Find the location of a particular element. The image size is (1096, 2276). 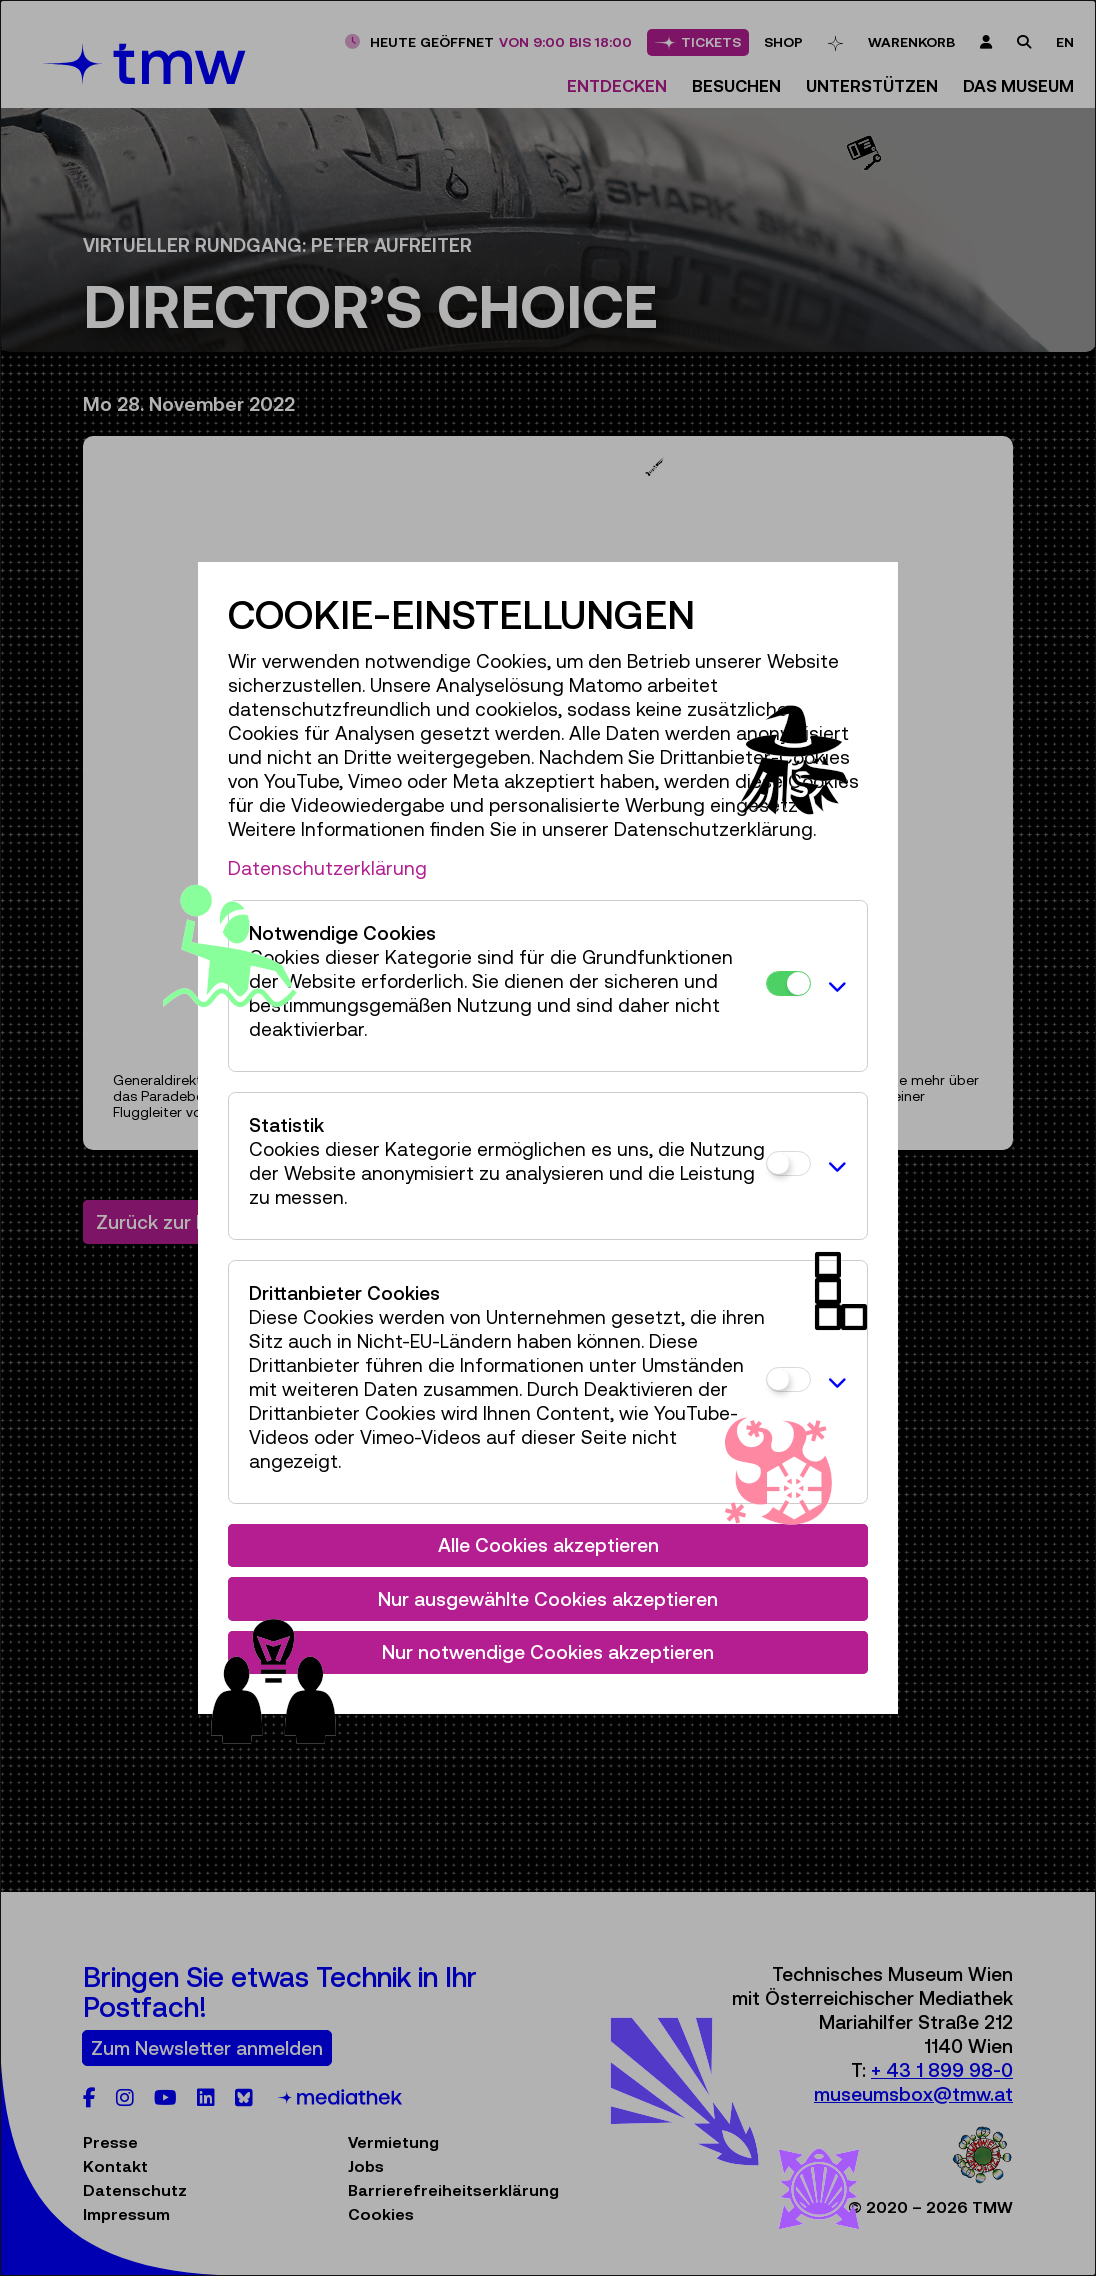

share or broadcast game achievement is located at coordinates (819, 2189).